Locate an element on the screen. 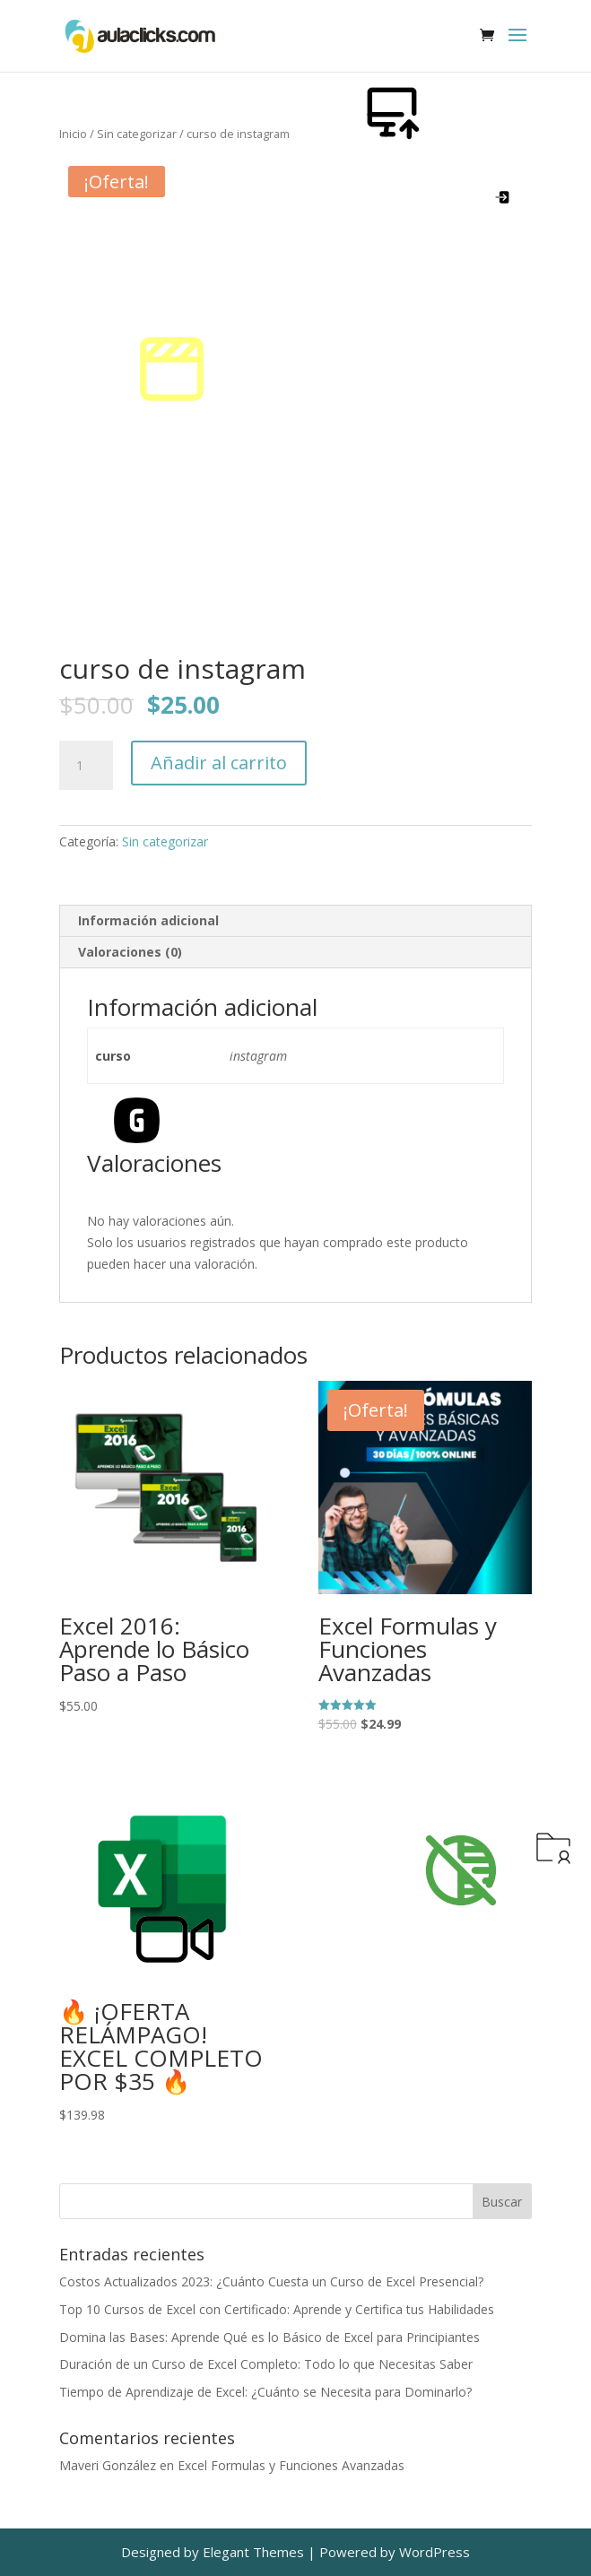 This screenshot has width=591, height=2576. log in to your account is located at coordinates (502, 197).